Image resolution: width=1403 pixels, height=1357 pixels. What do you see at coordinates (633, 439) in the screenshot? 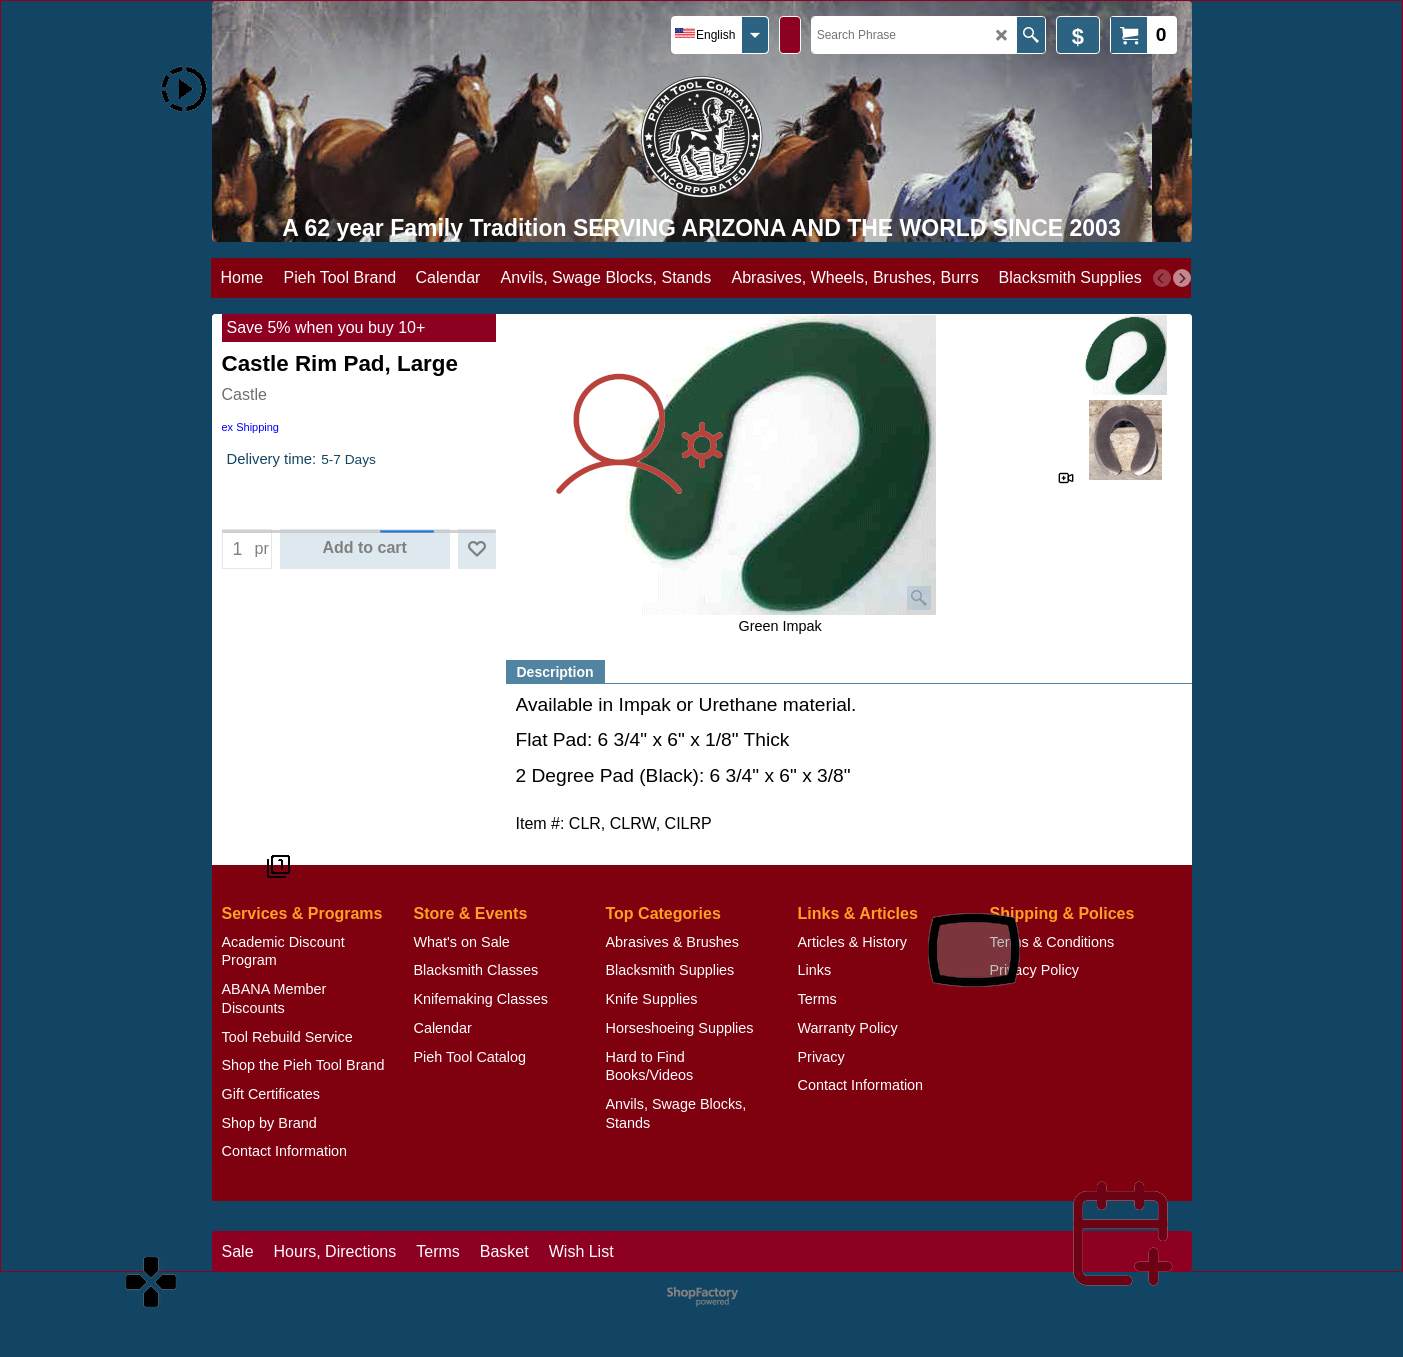
I see `access user settings` at bounding box center [633, 439].